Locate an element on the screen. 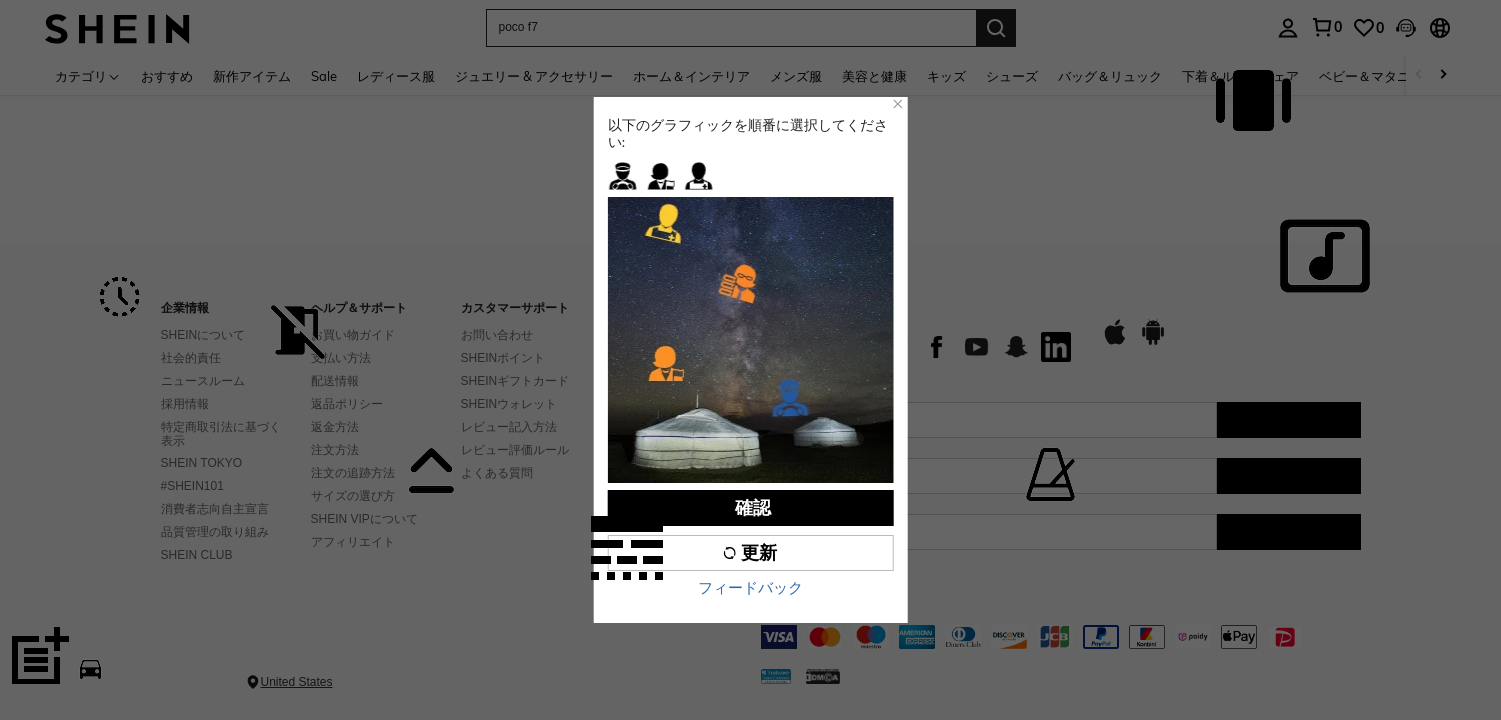 The image size is (1501, 720). toggle history tracking off is located at coordinates (120, 297).